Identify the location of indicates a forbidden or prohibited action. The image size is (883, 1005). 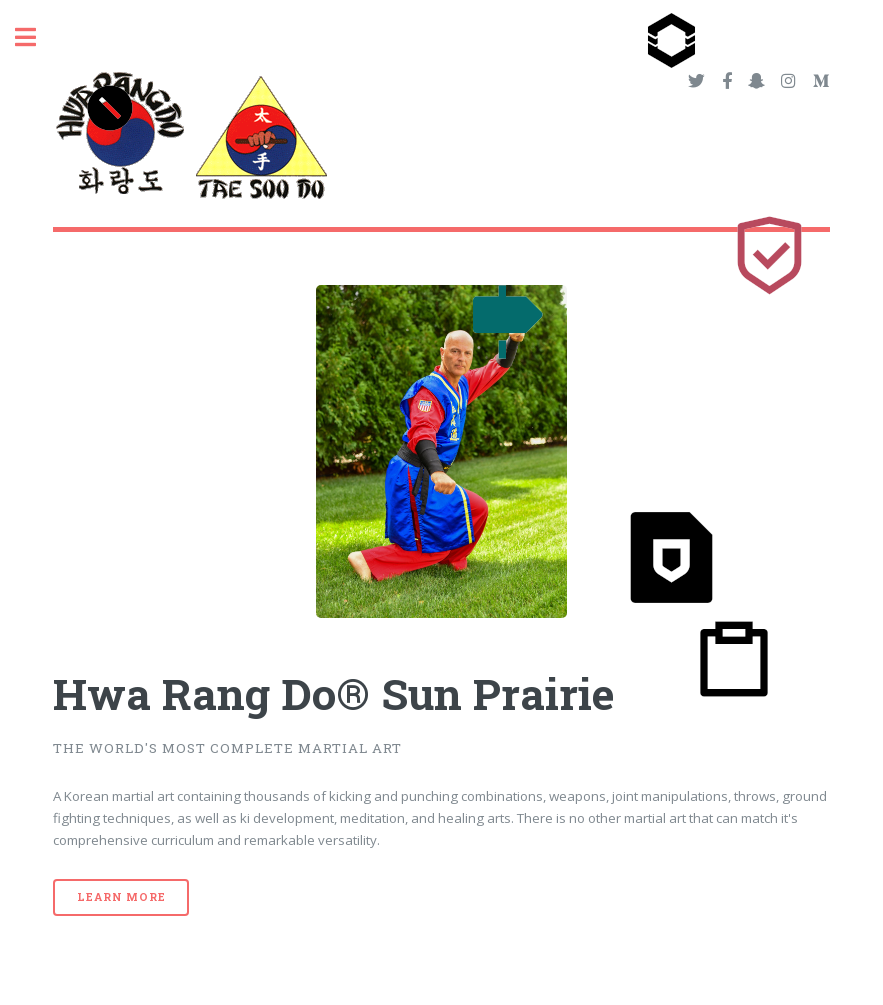
(110, 108).